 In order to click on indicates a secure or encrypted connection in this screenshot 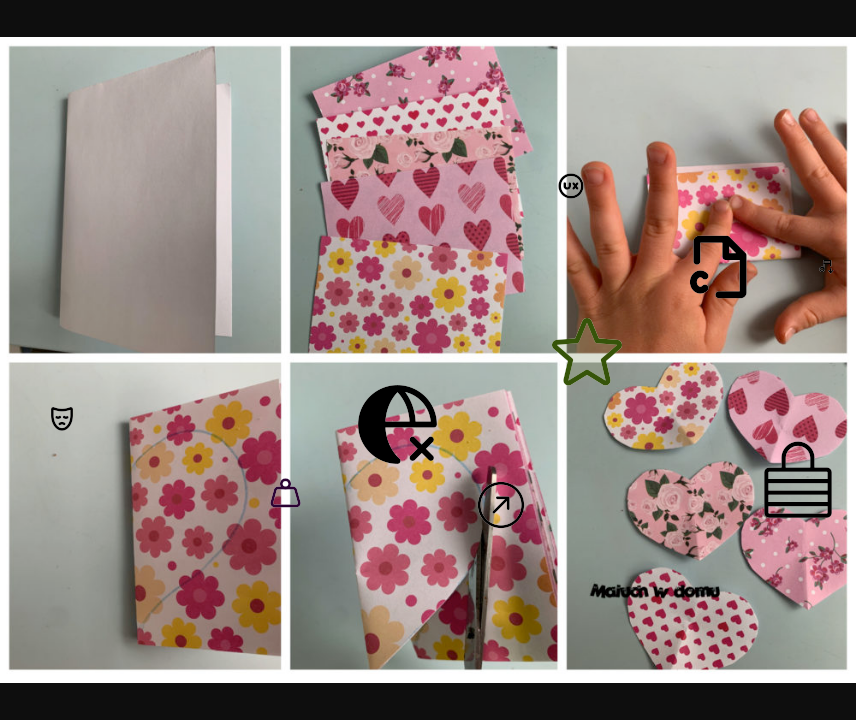, I will do `click(798, 484)`.